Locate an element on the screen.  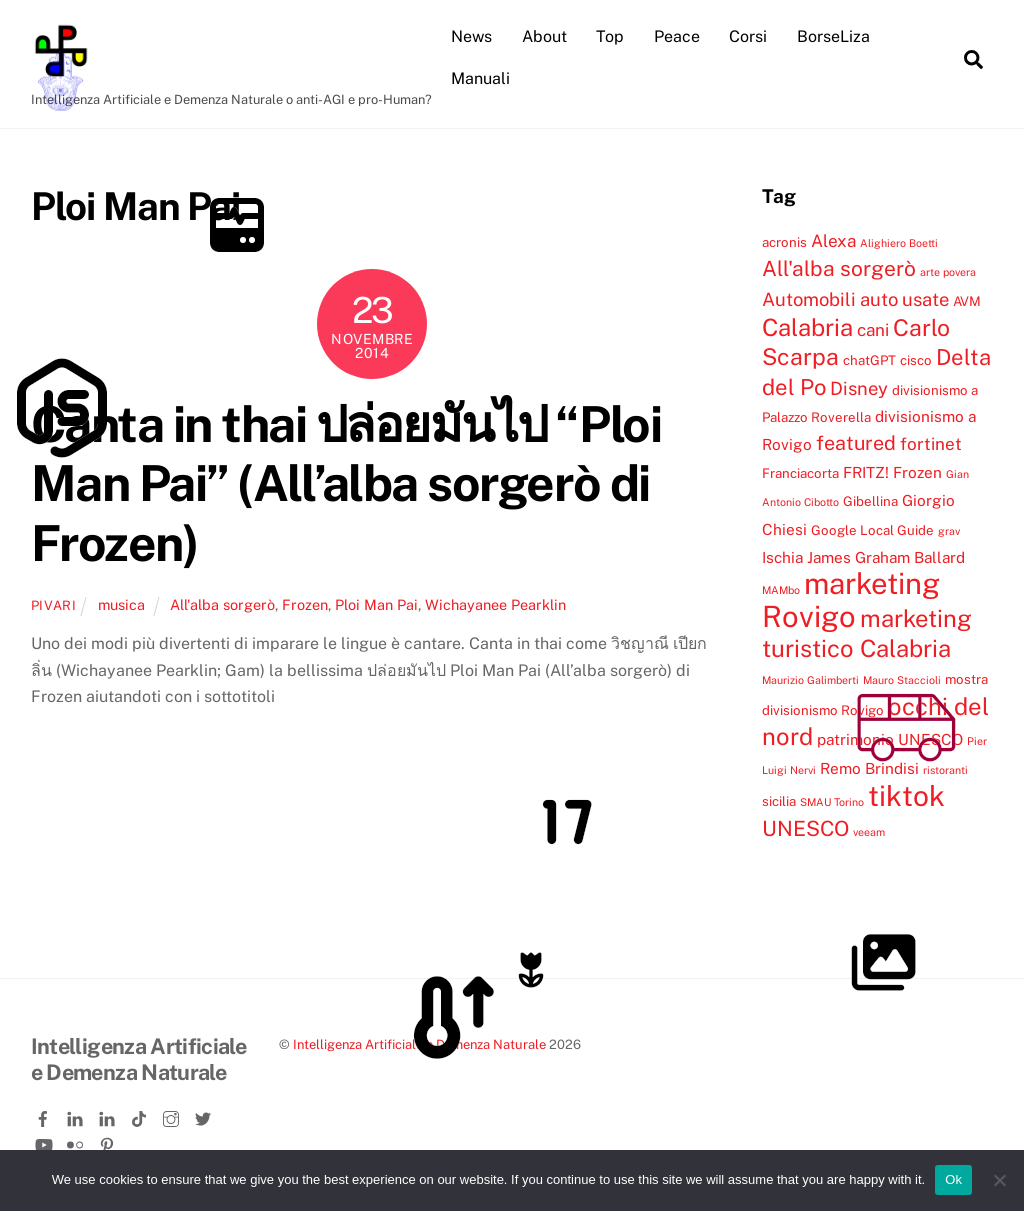
view heart rate or vital signs monitor is located at coordinates (237, 225).